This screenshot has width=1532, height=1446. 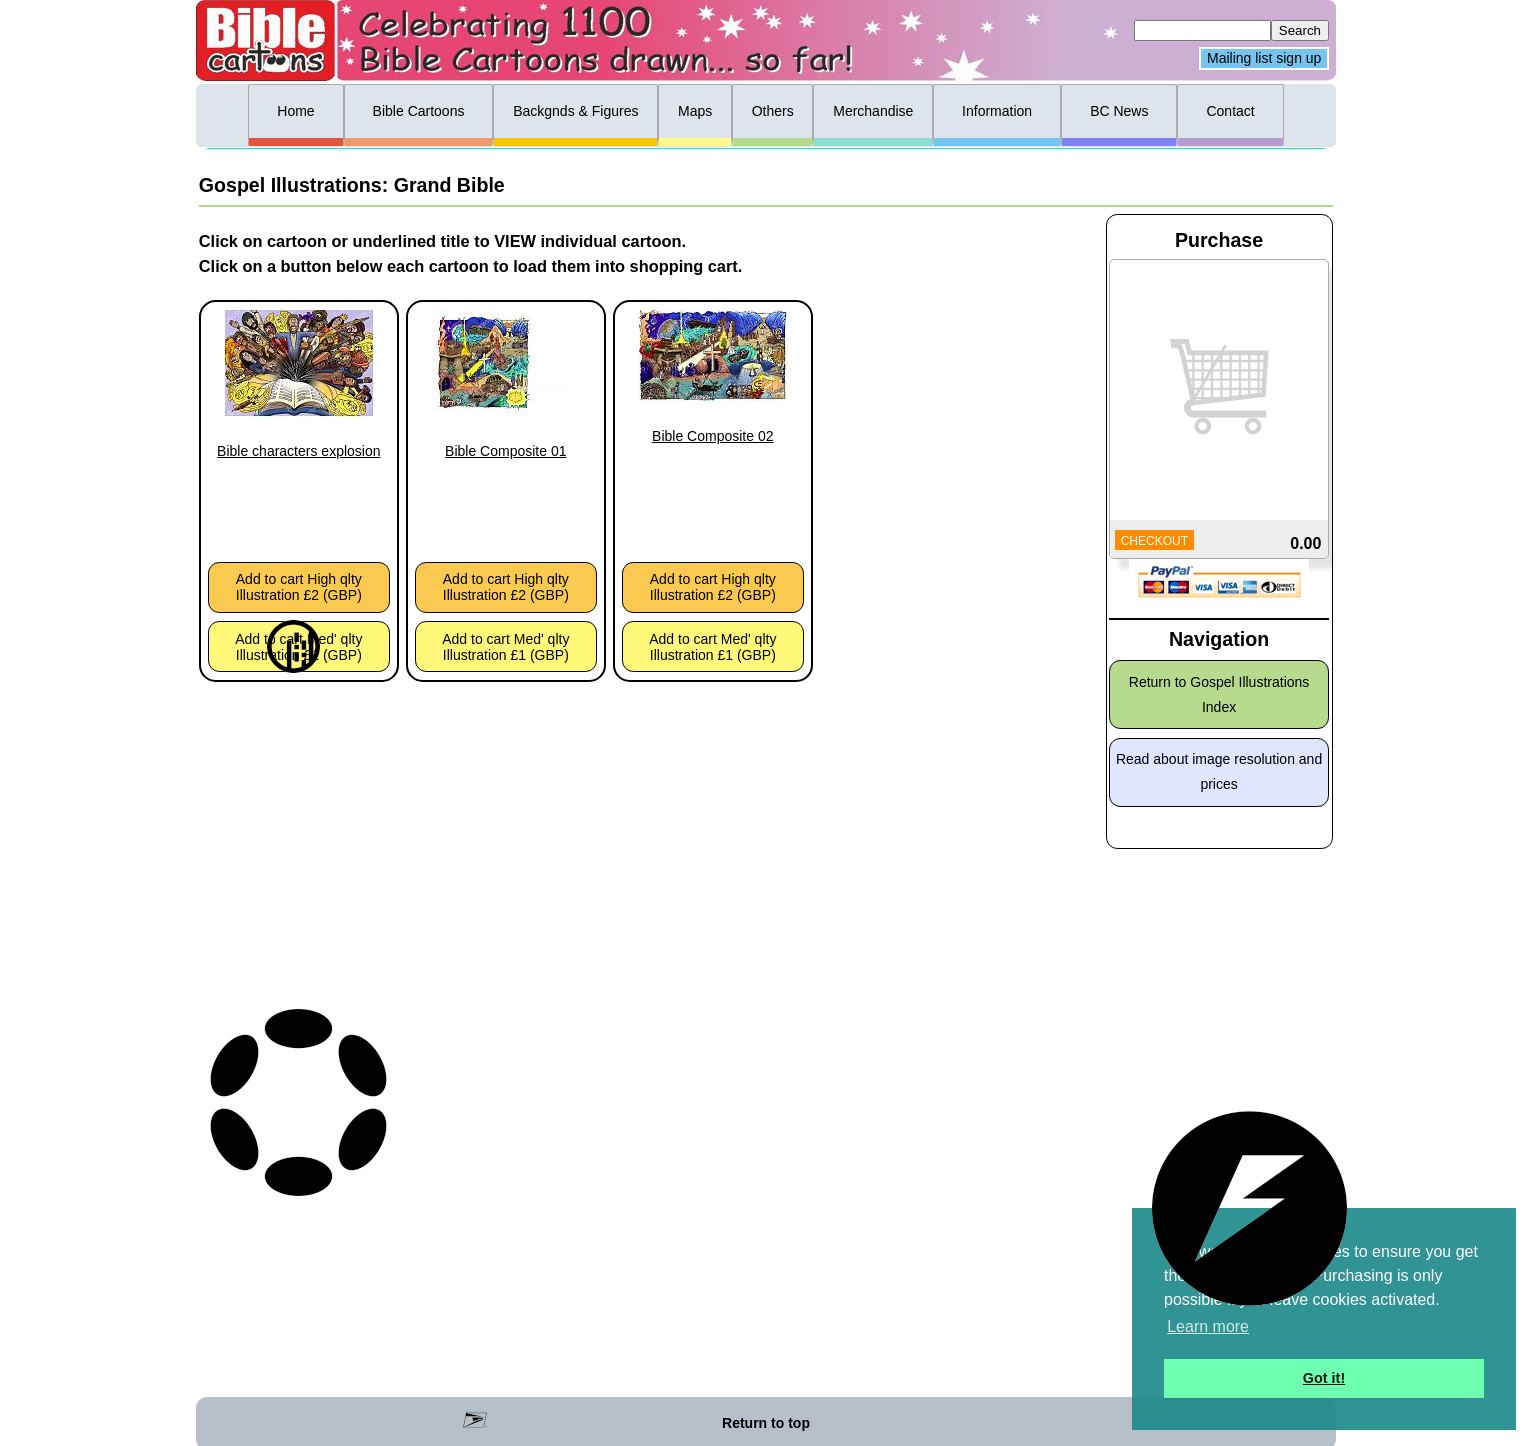 I want to click on FastAPI framework branding or integration, so click(x=1249, y=1208).